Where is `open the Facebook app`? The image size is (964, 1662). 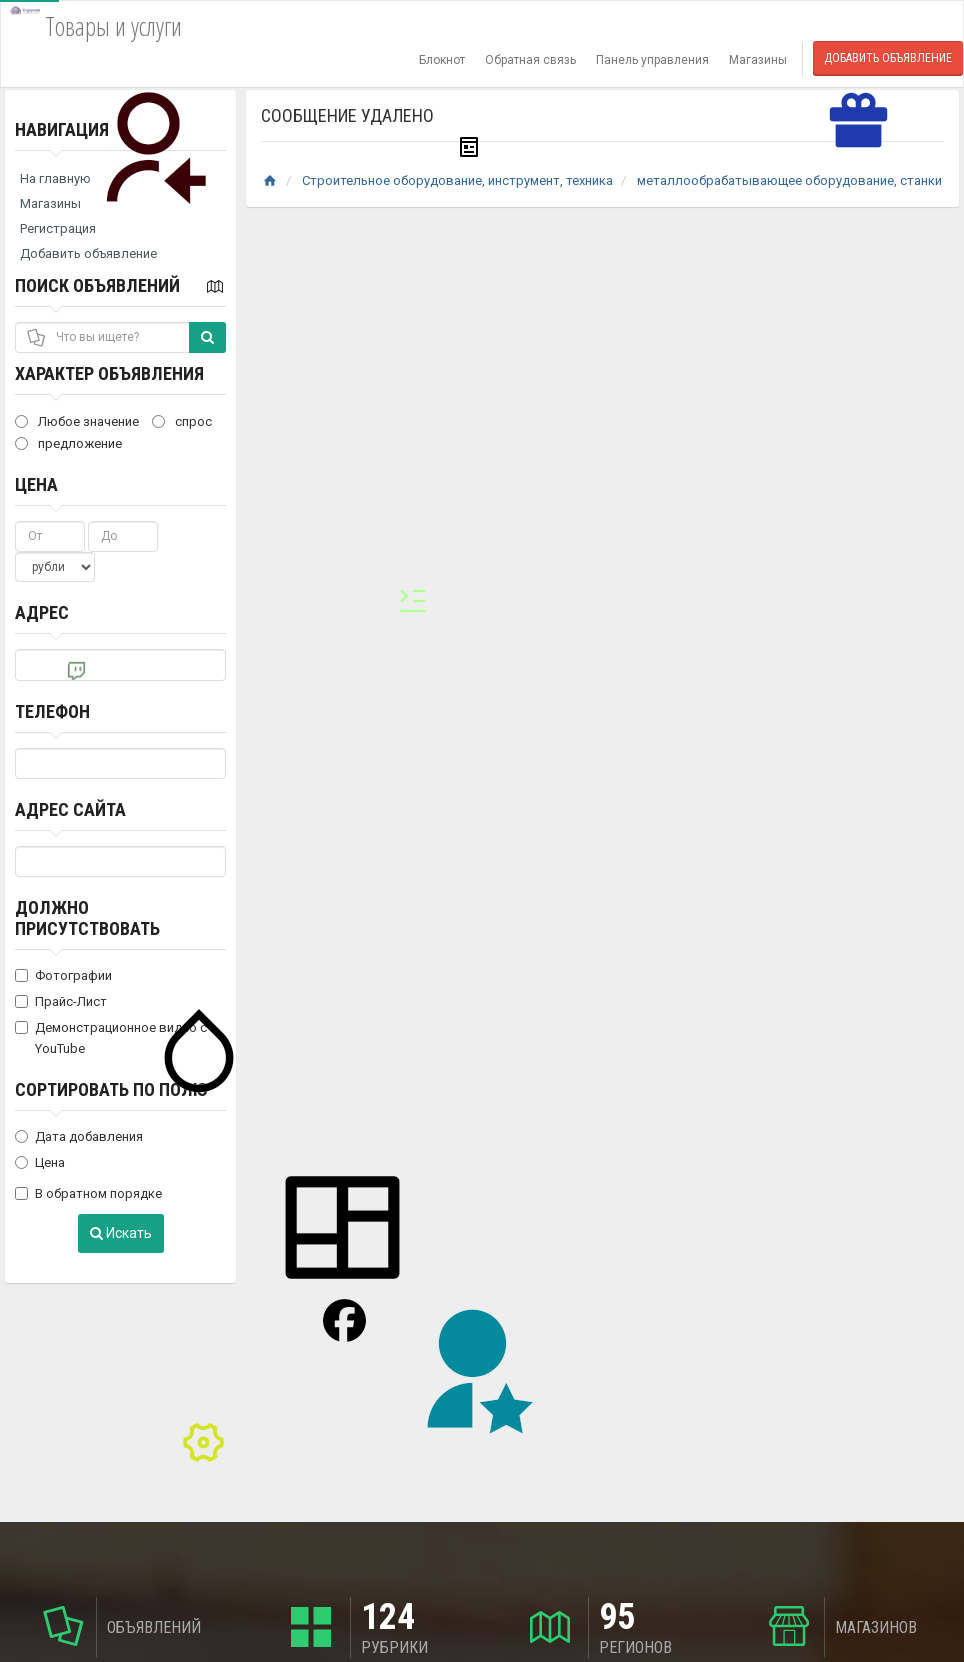
open the Facebook app is located at coordinates (344, 1320).